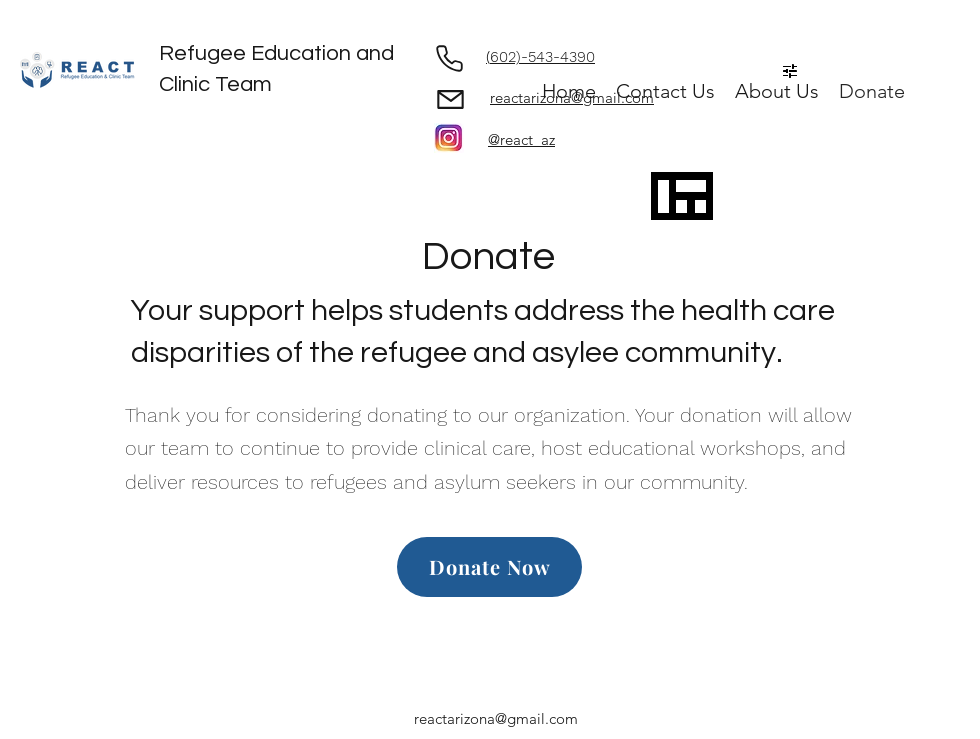 Image resolution: width=980 pixels, height=739 pixels. What do you see at coordinates (790, 71) in the screenshot?
I see `adjust settings or preferences` at bounding box center [790, 71].